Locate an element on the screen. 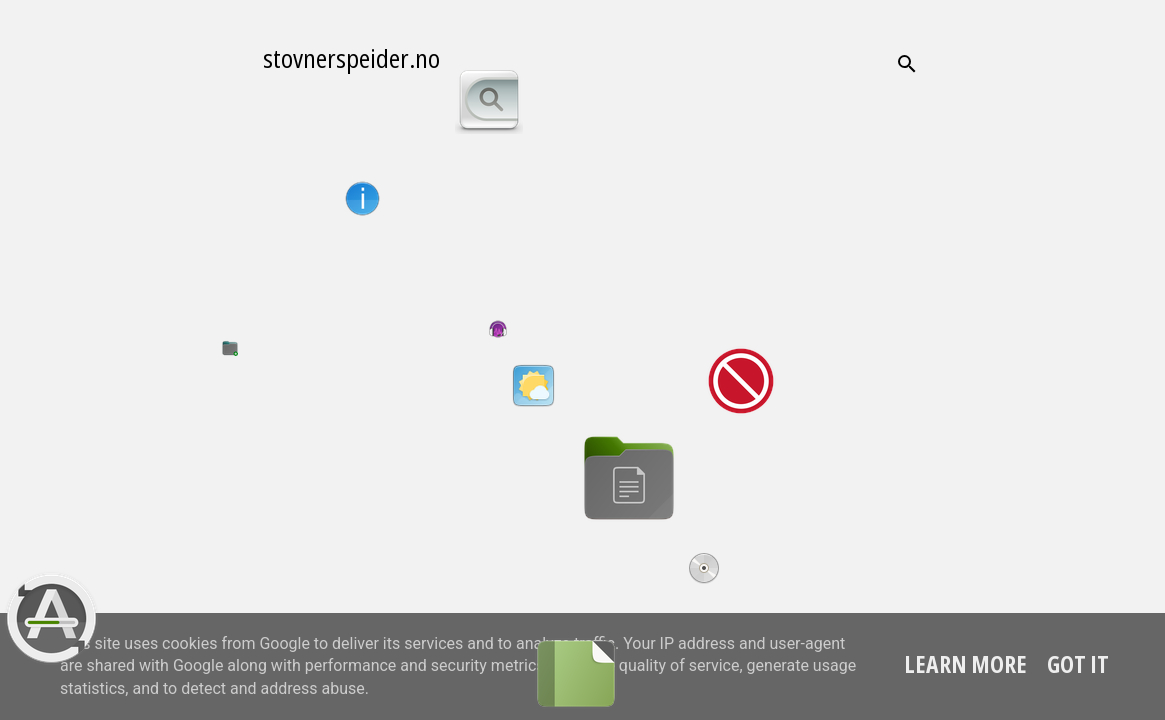  open your documents folder is located at coordinates (629, 478).